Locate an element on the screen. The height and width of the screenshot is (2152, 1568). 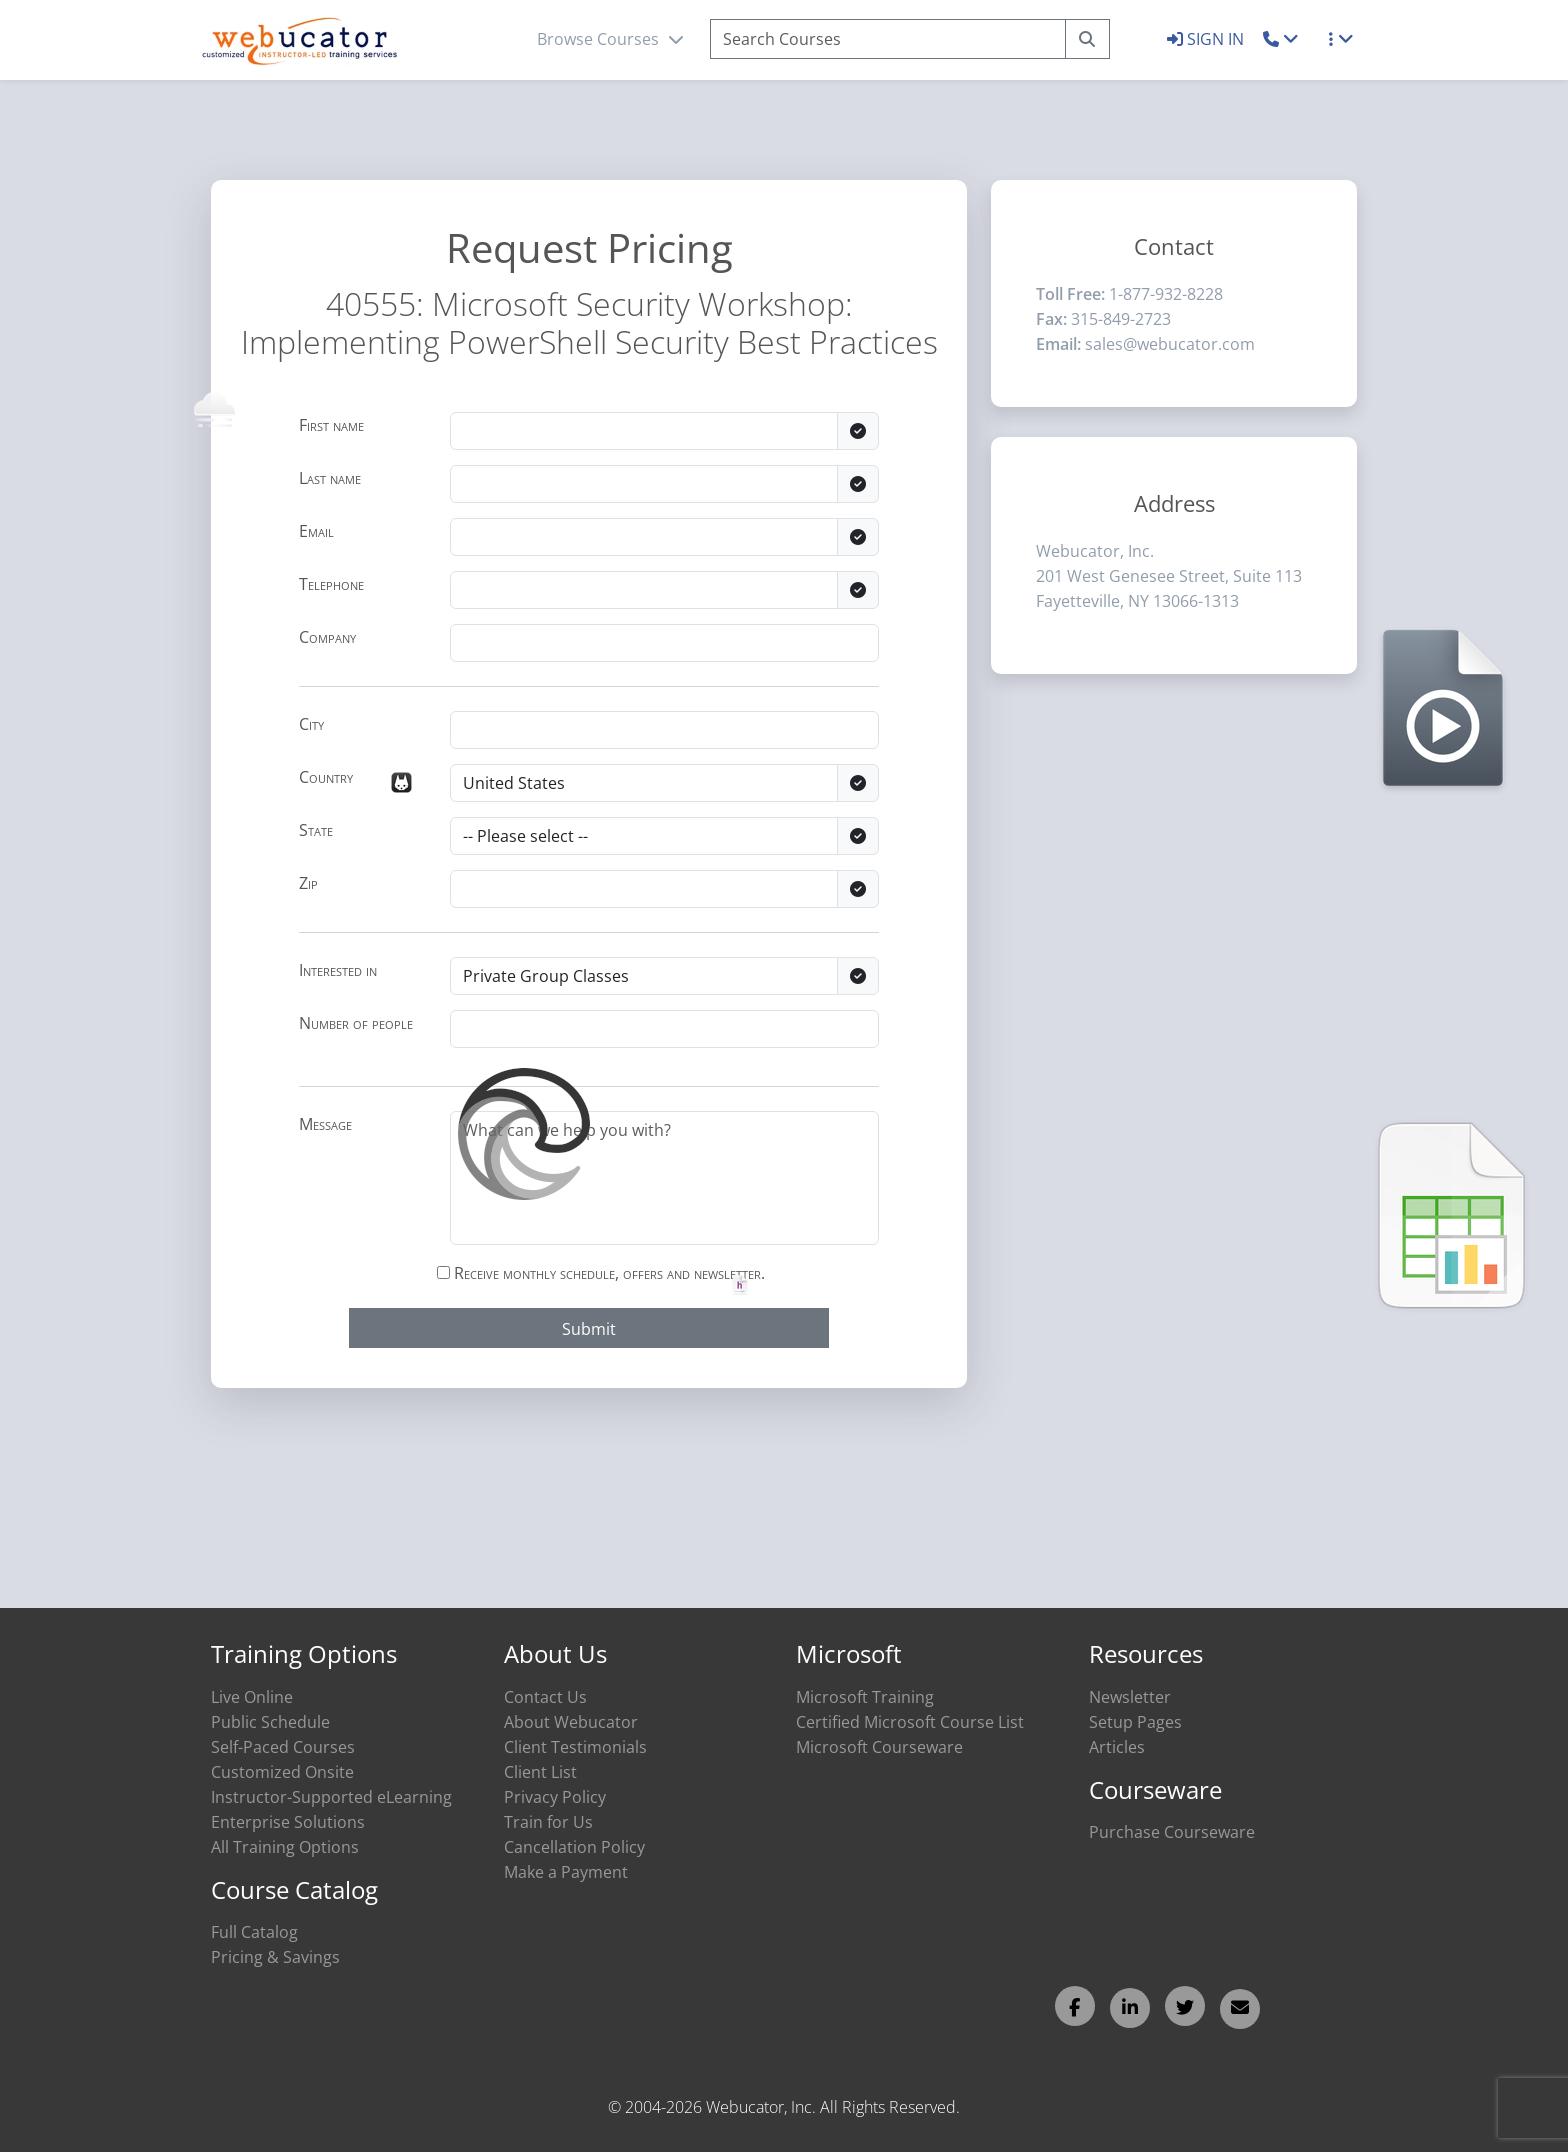
open a spreadsheet file is located at coordinates (1451, 1215).